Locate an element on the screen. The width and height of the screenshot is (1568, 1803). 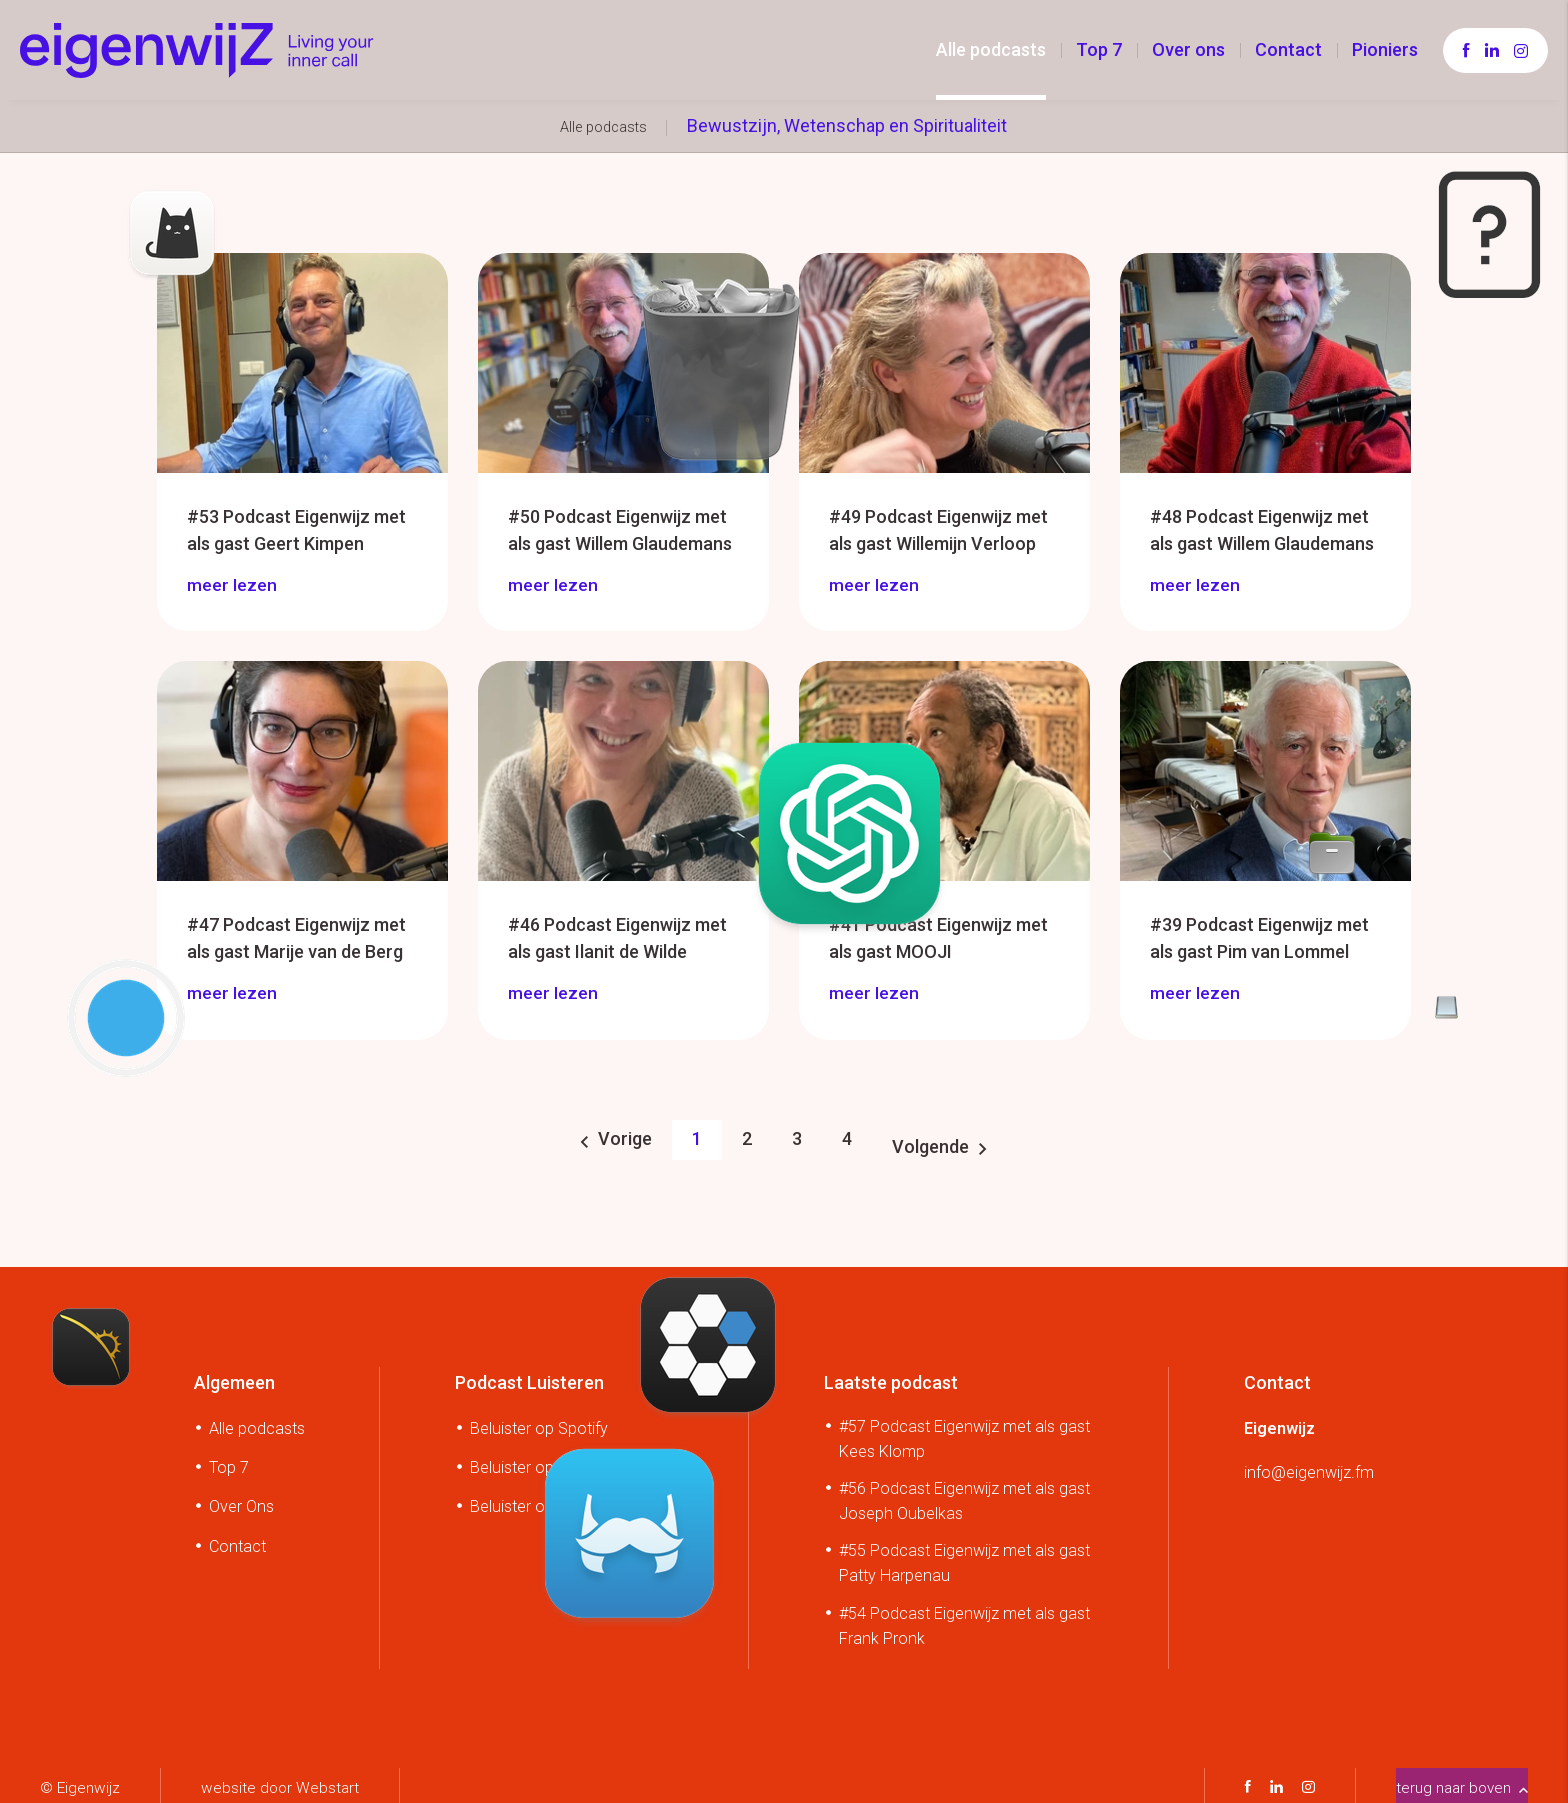
open ChatGPT app is located at coordinates (849, 833).